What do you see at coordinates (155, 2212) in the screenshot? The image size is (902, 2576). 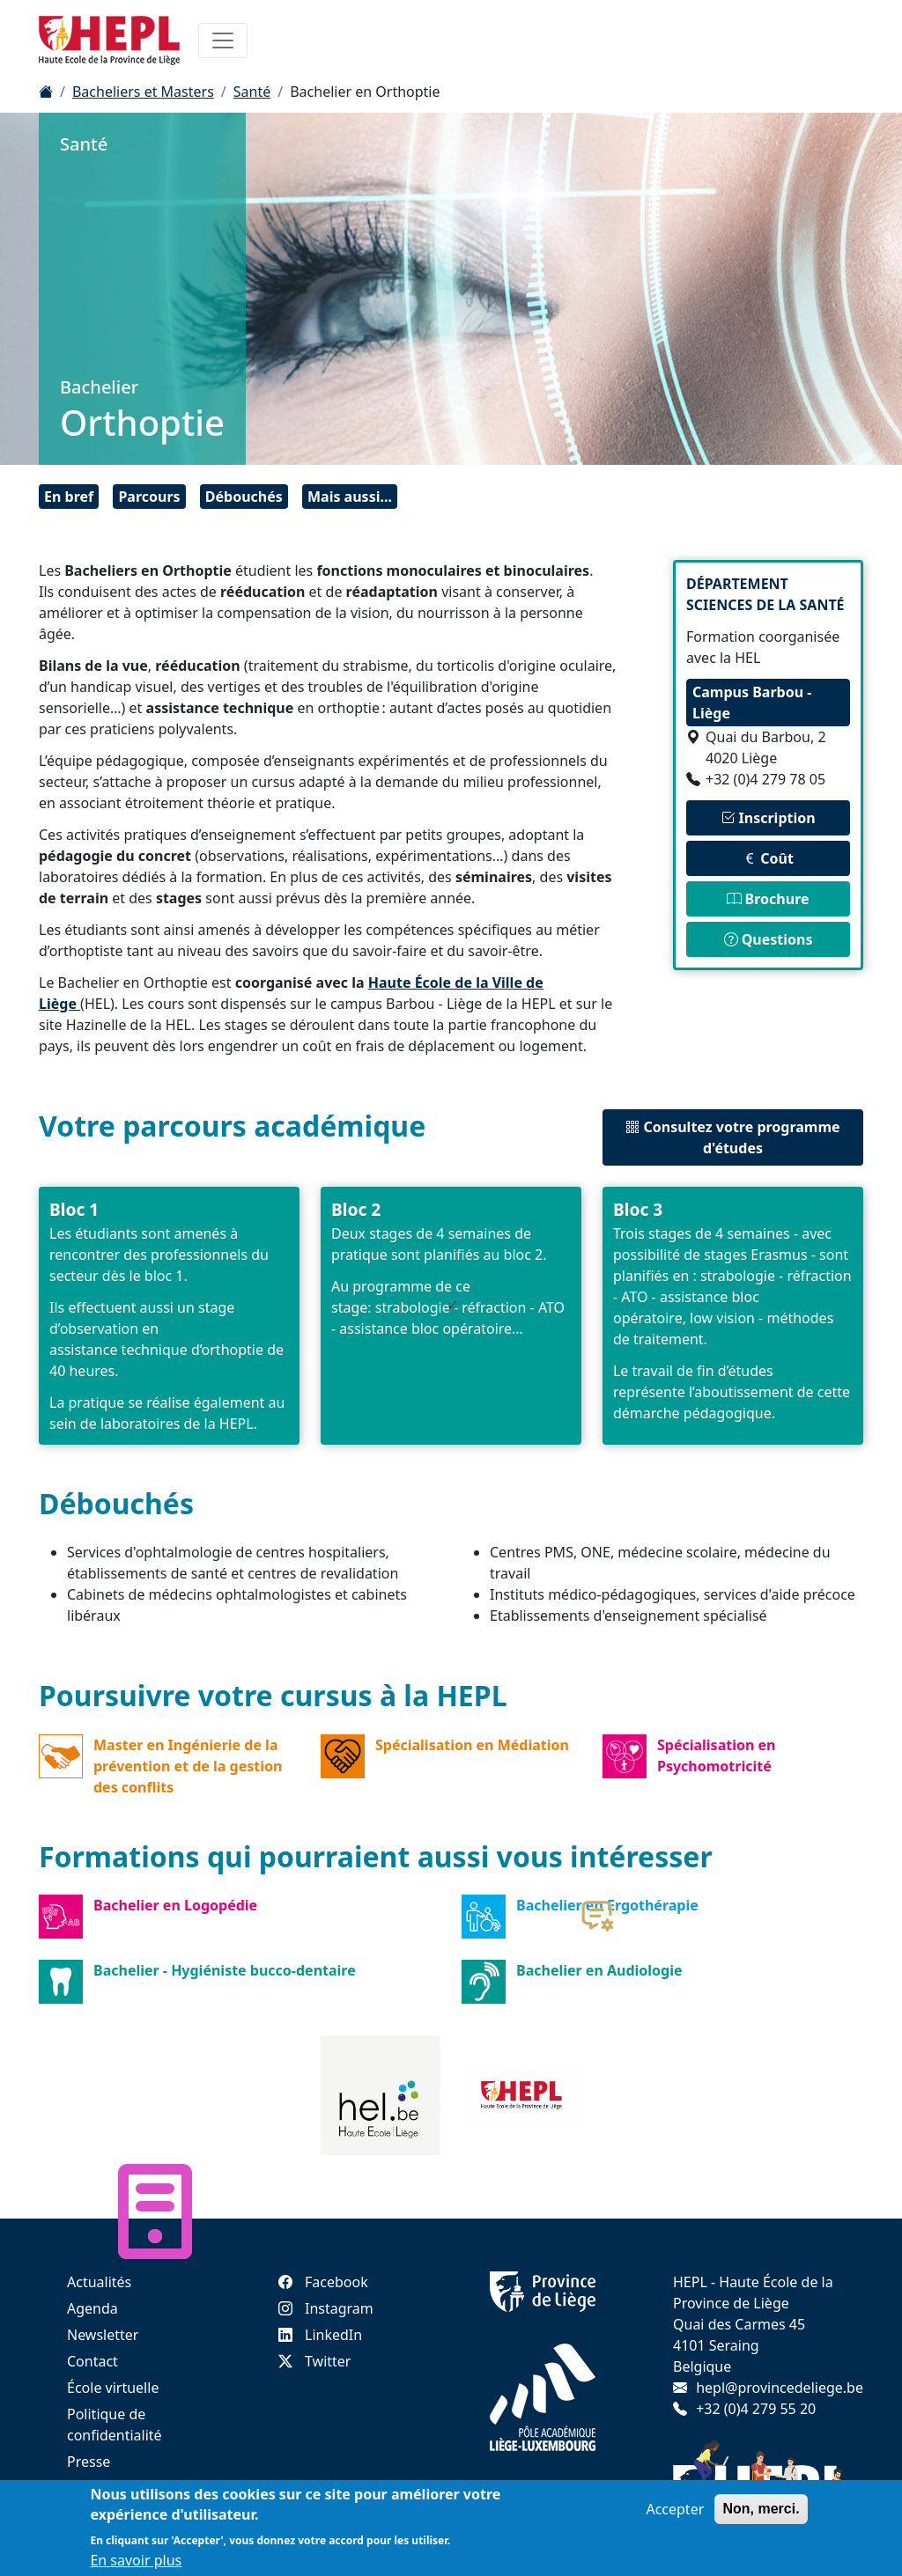 I see `access server or desktop computer settings` at bounding box center [155, 2212].